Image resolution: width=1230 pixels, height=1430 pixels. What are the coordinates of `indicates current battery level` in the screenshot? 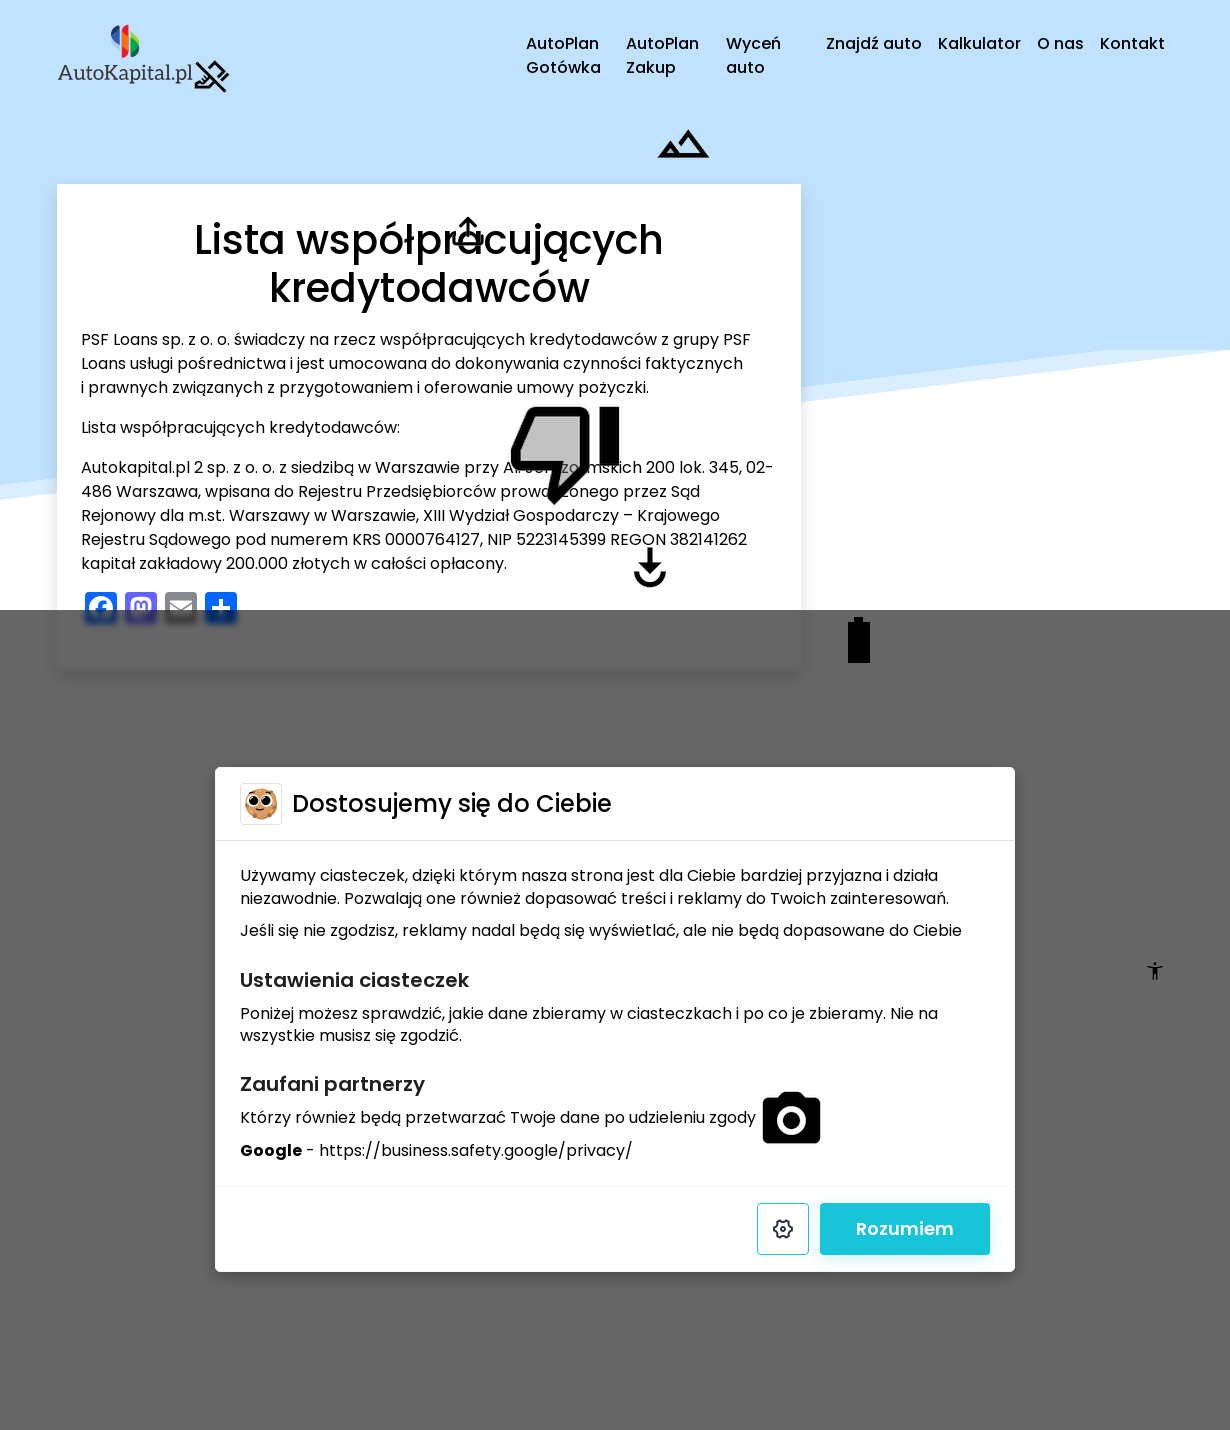 It's located at (859, 640).